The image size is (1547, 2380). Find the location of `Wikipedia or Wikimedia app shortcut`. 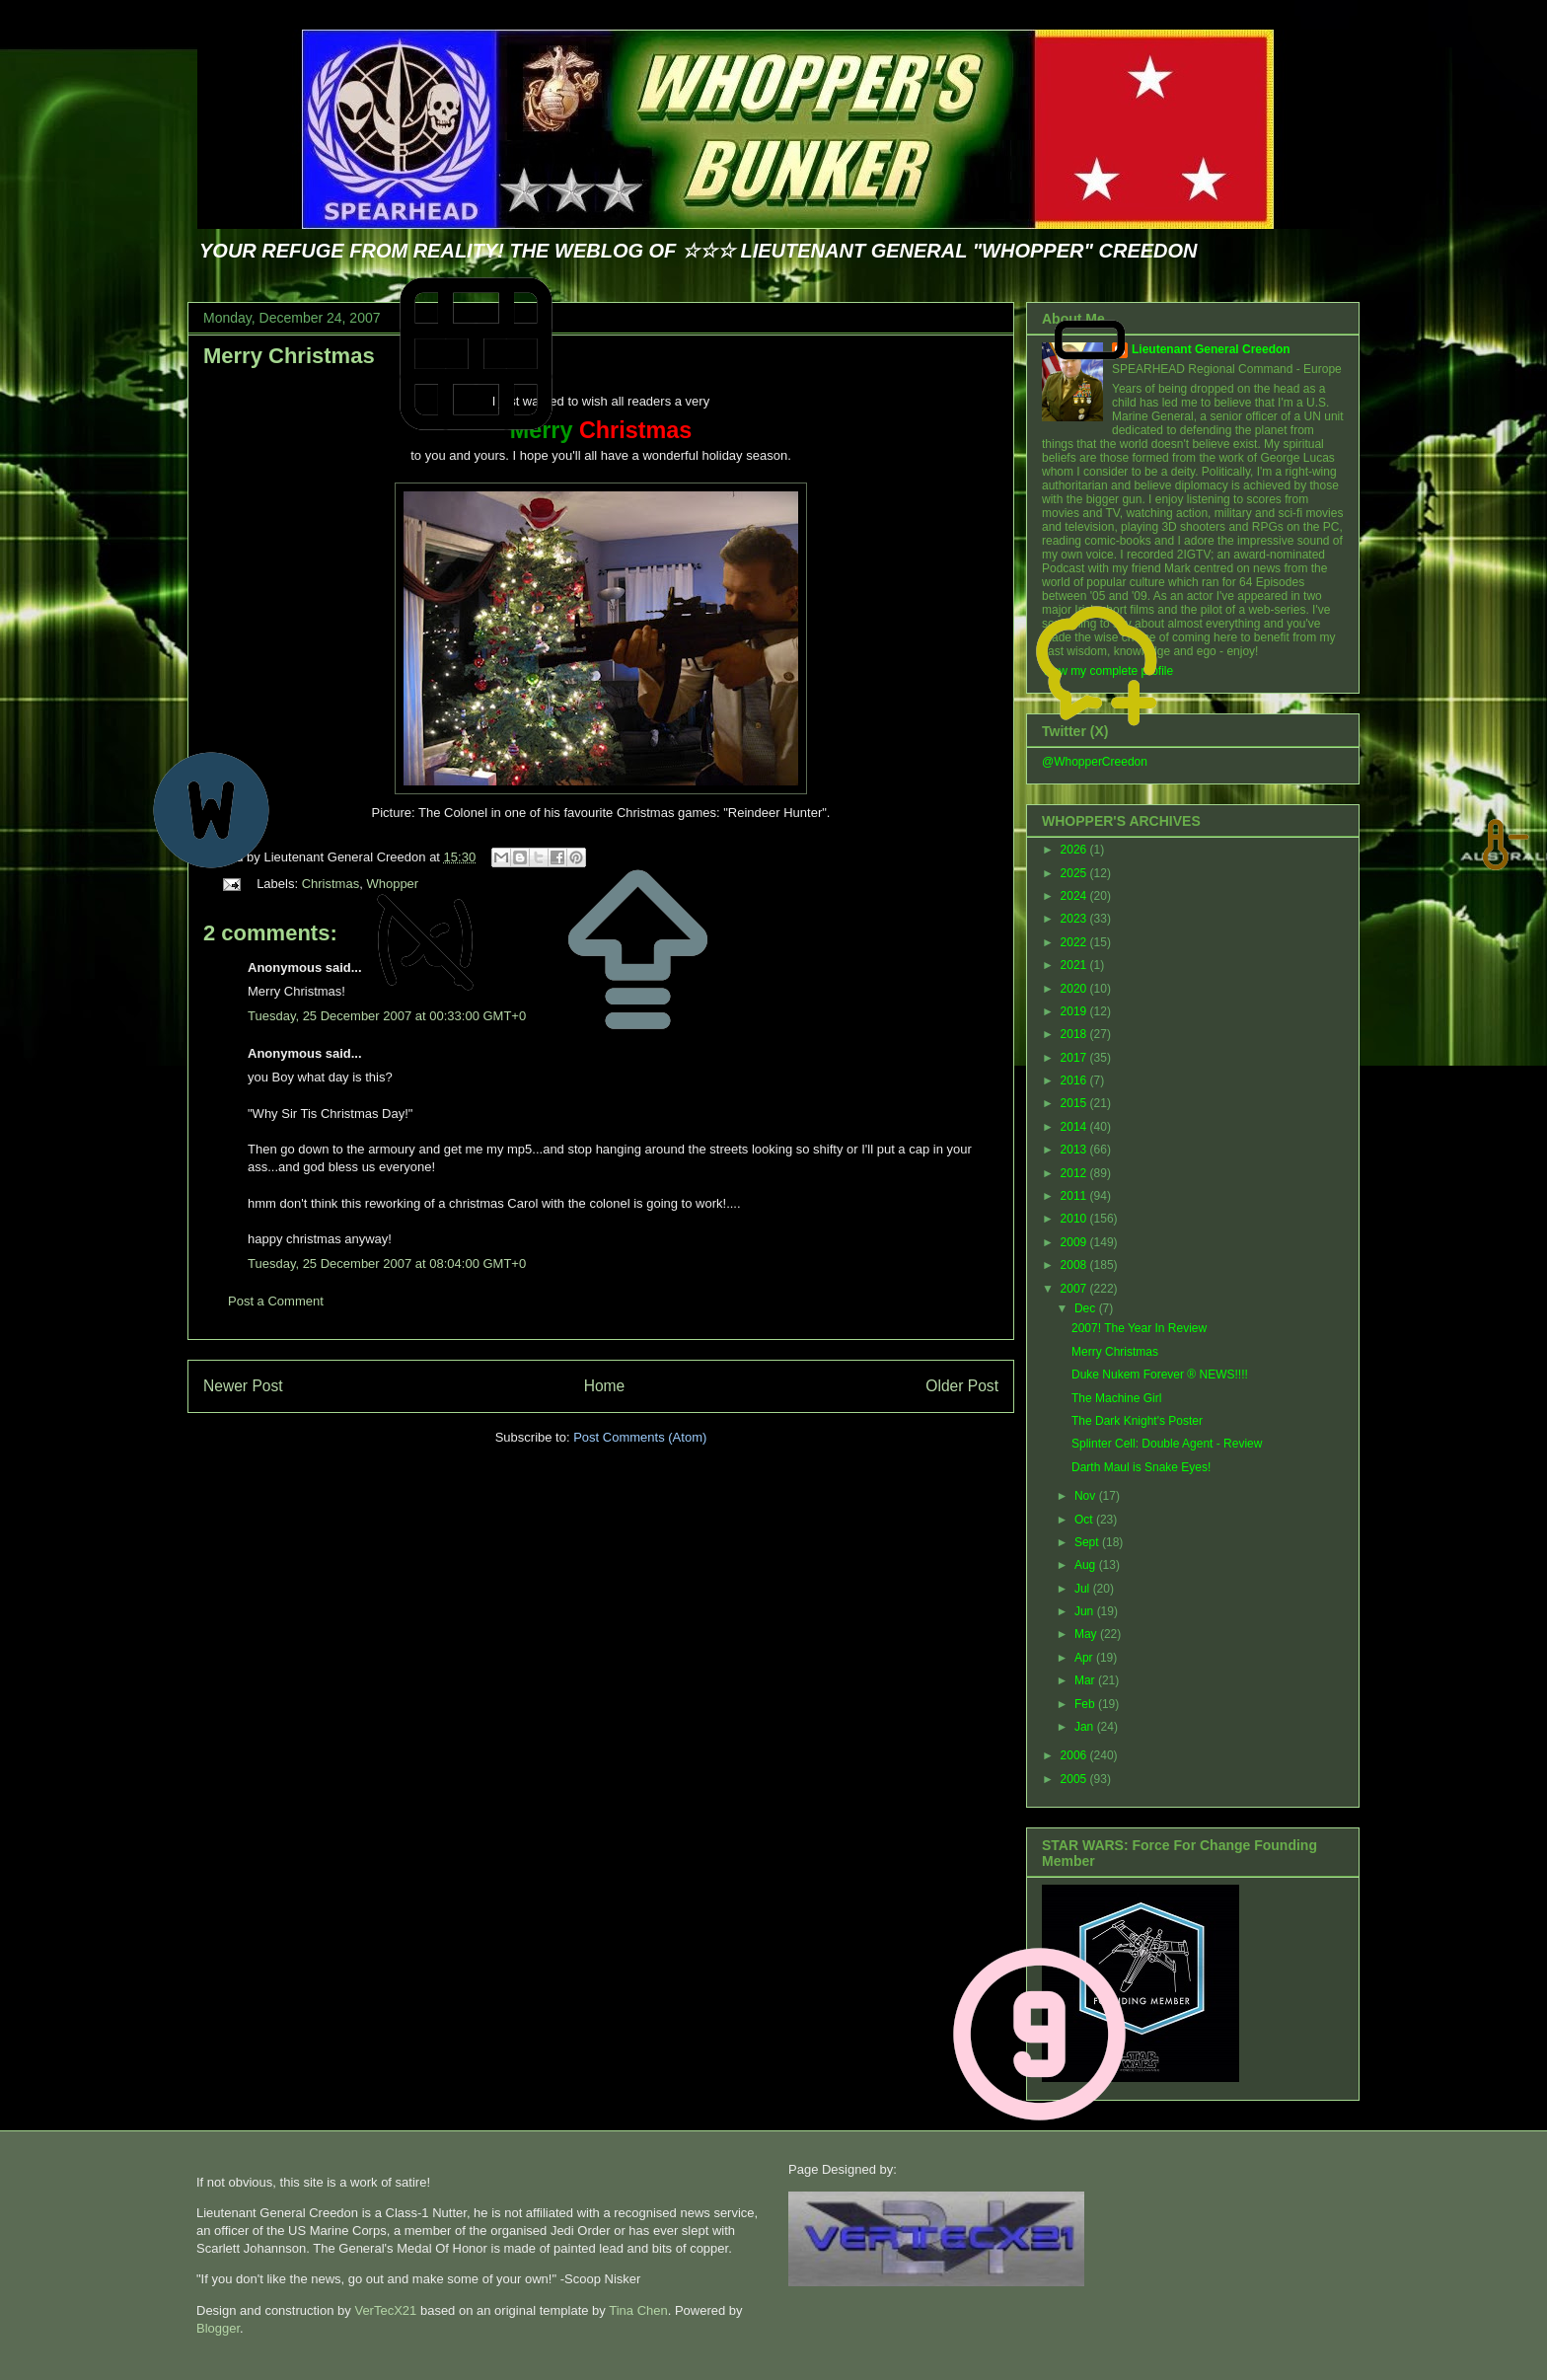

Wikipedia or Wikimedia app shortcut is located at coordinates (211, 810).